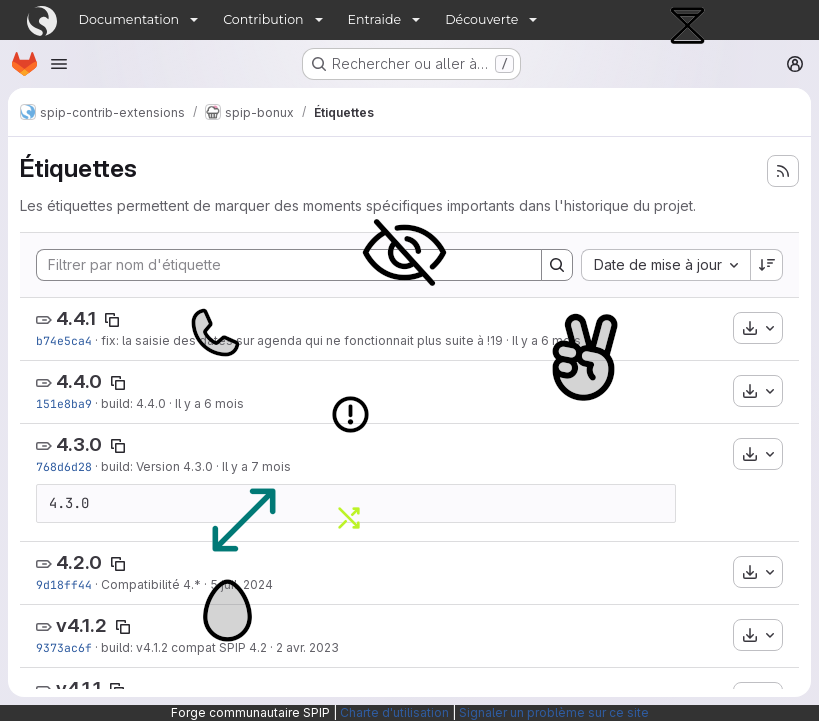 The height and width of the screenshot is (721, 819). Describe the element at coordinates (227, 610) in the screenshot. I see `indicates egg or egg-related content` at that location.